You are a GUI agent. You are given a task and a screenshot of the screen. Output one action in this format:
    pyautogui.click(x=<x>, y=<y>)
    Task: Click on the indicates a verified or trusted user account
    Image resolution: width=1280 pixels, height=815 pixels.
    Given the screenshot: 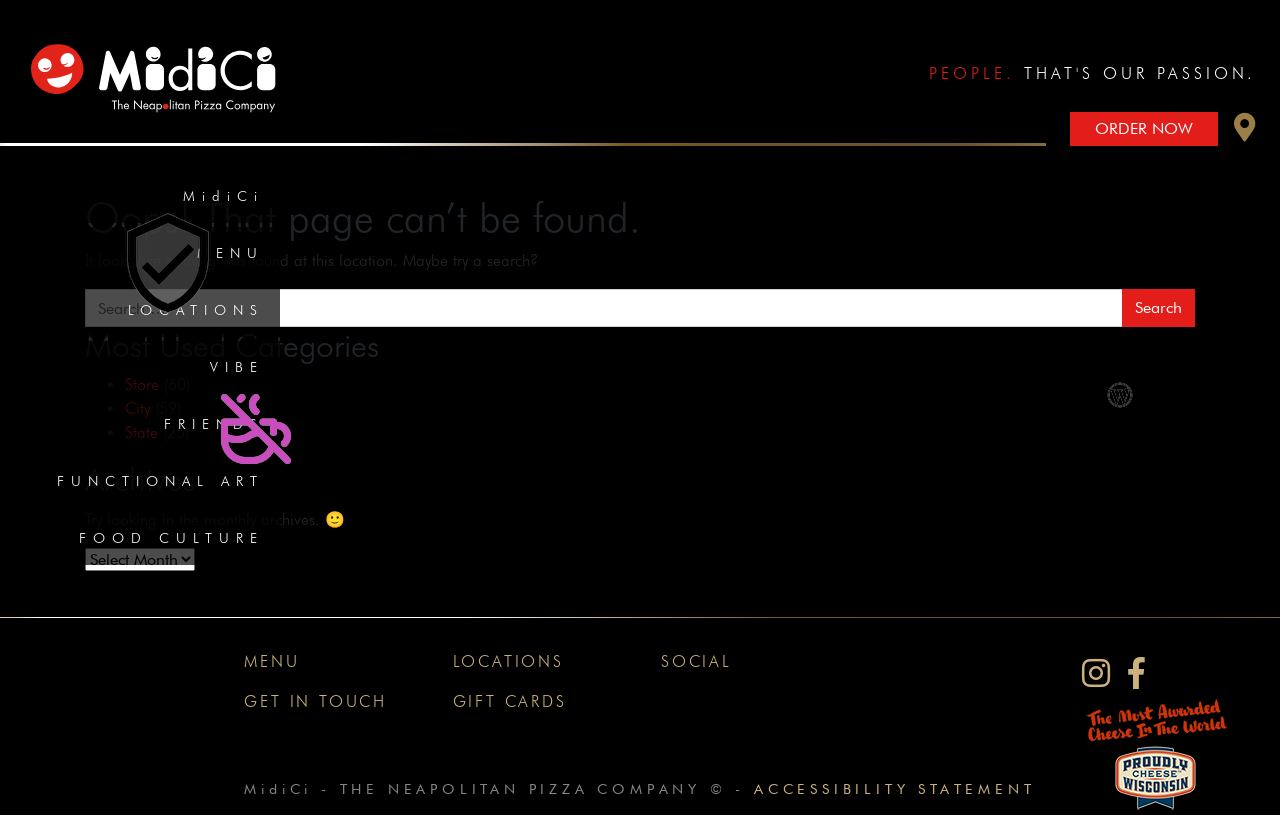 What is the action you would take?
    pyautogui.click(x=168, y=263)
    